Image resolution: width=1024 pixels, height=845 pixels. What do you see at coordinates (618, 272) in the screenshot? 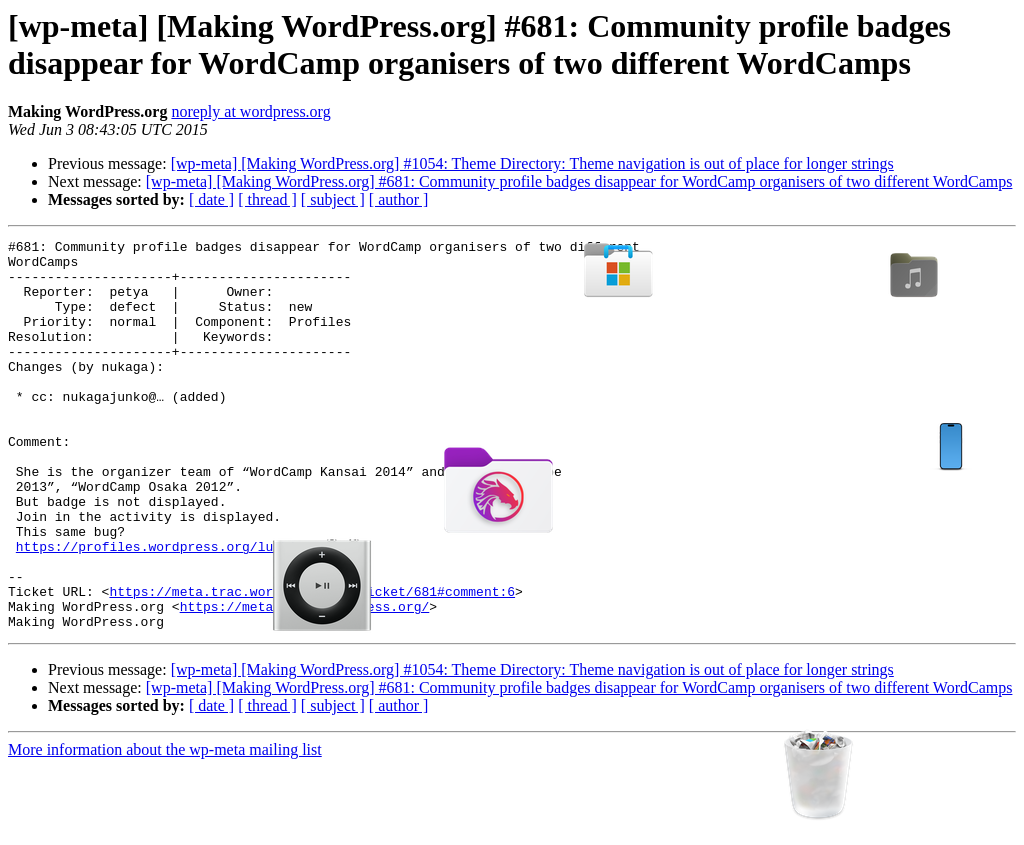
I see `open microsoft store downloads folder` at bounding box center [618, 272].